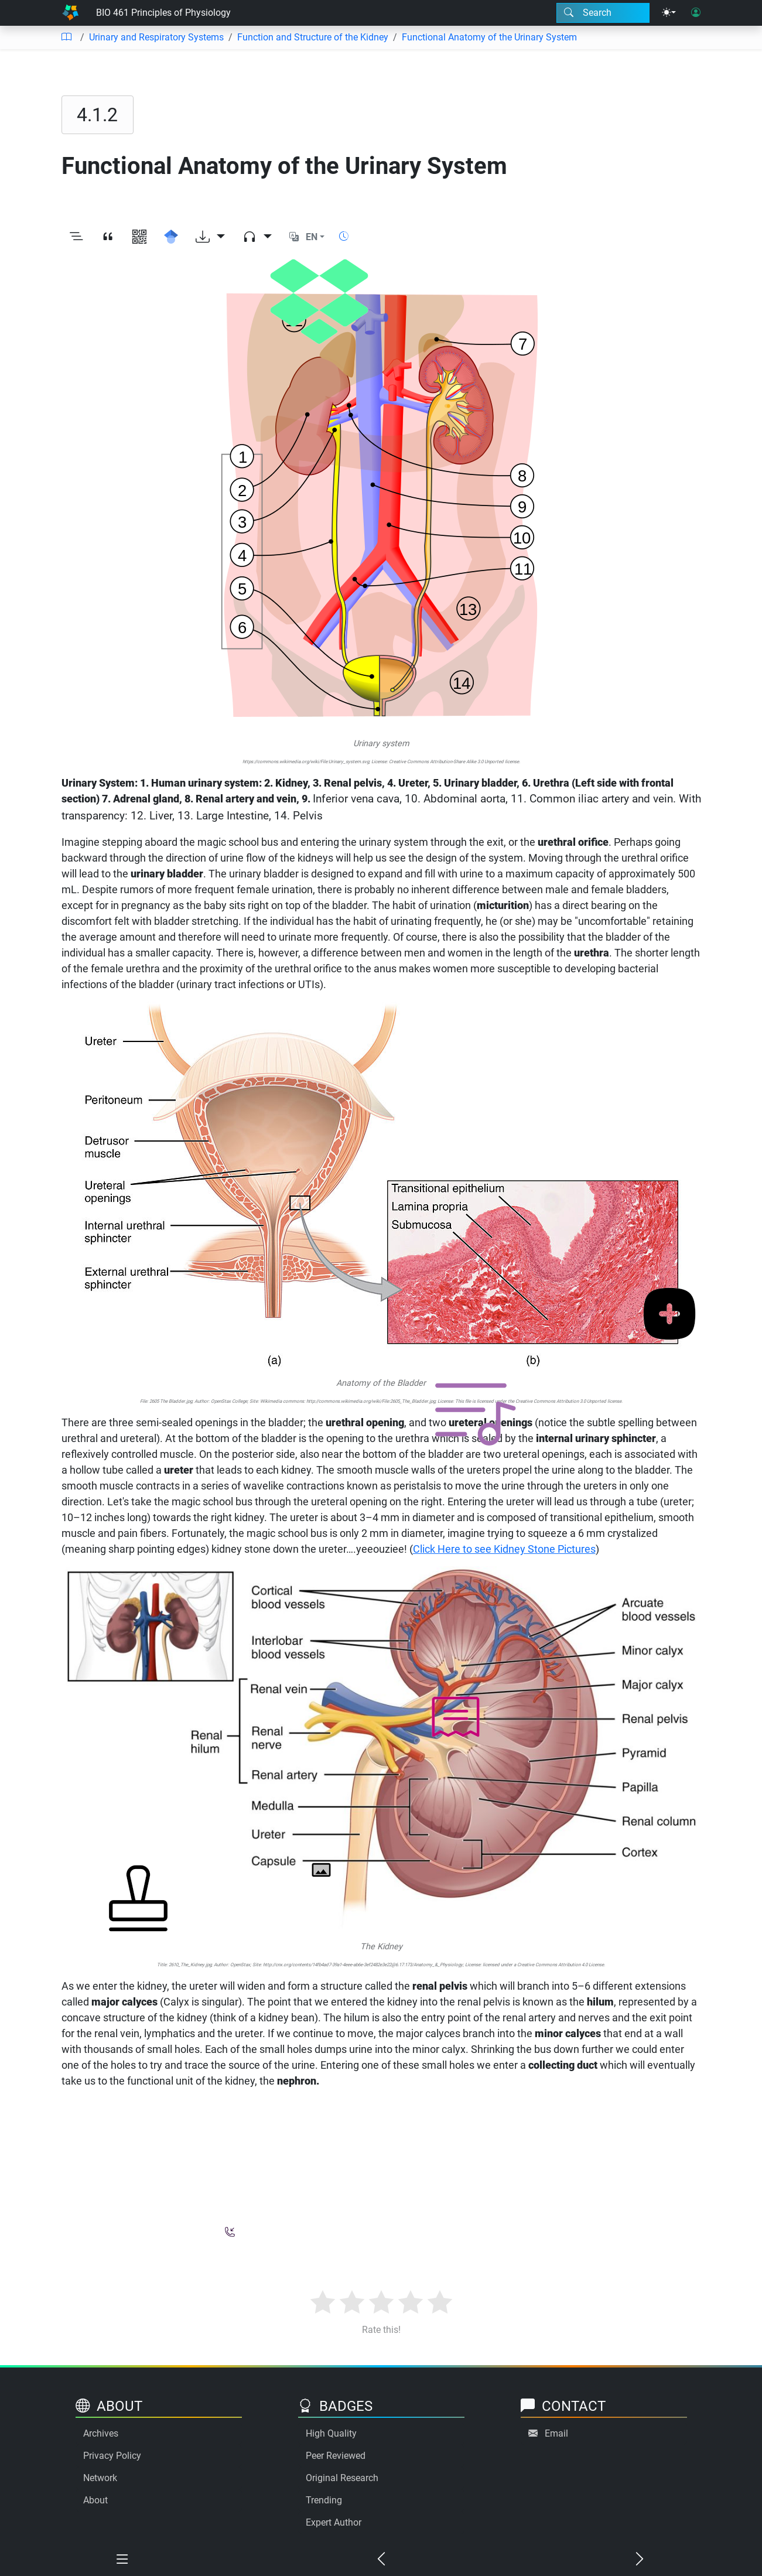 This screenshot has height=2576, width=762. I want to click on view panorama or landscape photos, so click(321, 1870).